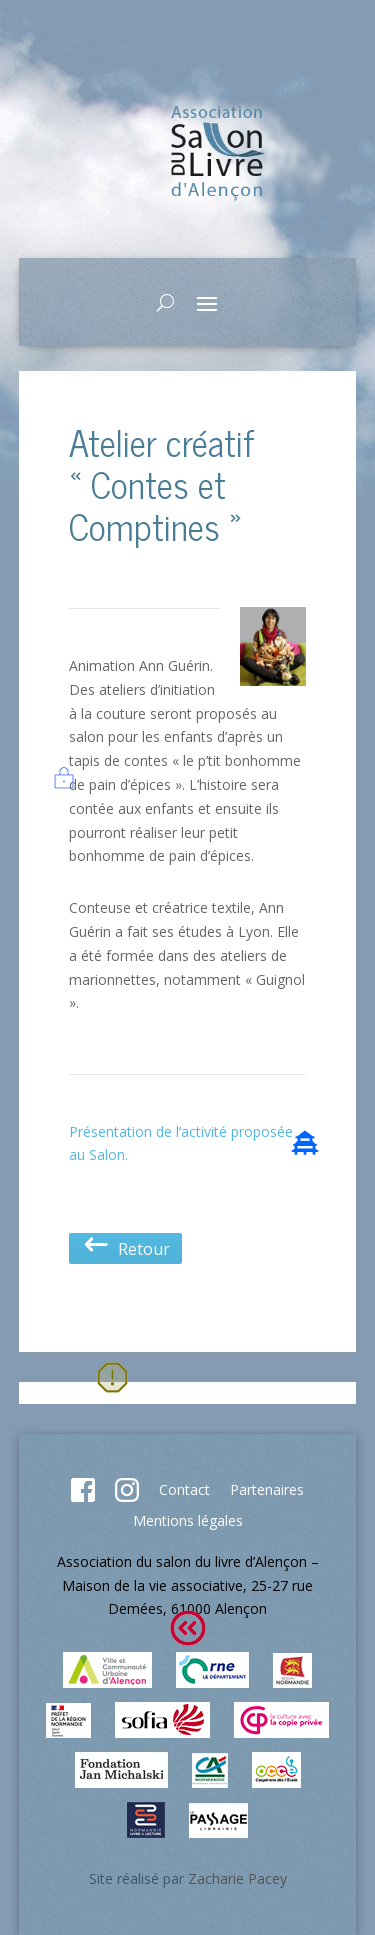 Image resolution: width=375 pixels, height=1935 pixels. What do you see at coordinates (112, 1377) in the screenshot?
I see `indicates a warning or critical alert` at bounding box center [112, 1377].